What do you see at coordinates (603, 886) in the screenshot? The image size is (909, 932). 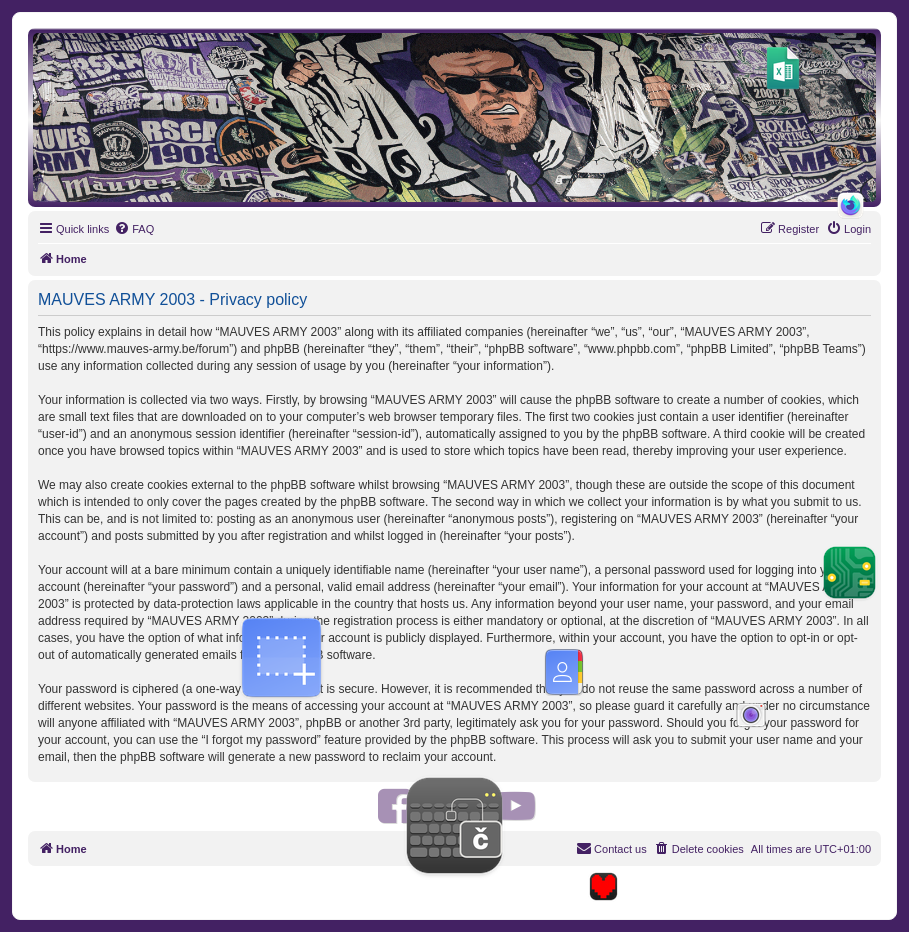 I see `launch undertale` at bounding box center [603, 886].